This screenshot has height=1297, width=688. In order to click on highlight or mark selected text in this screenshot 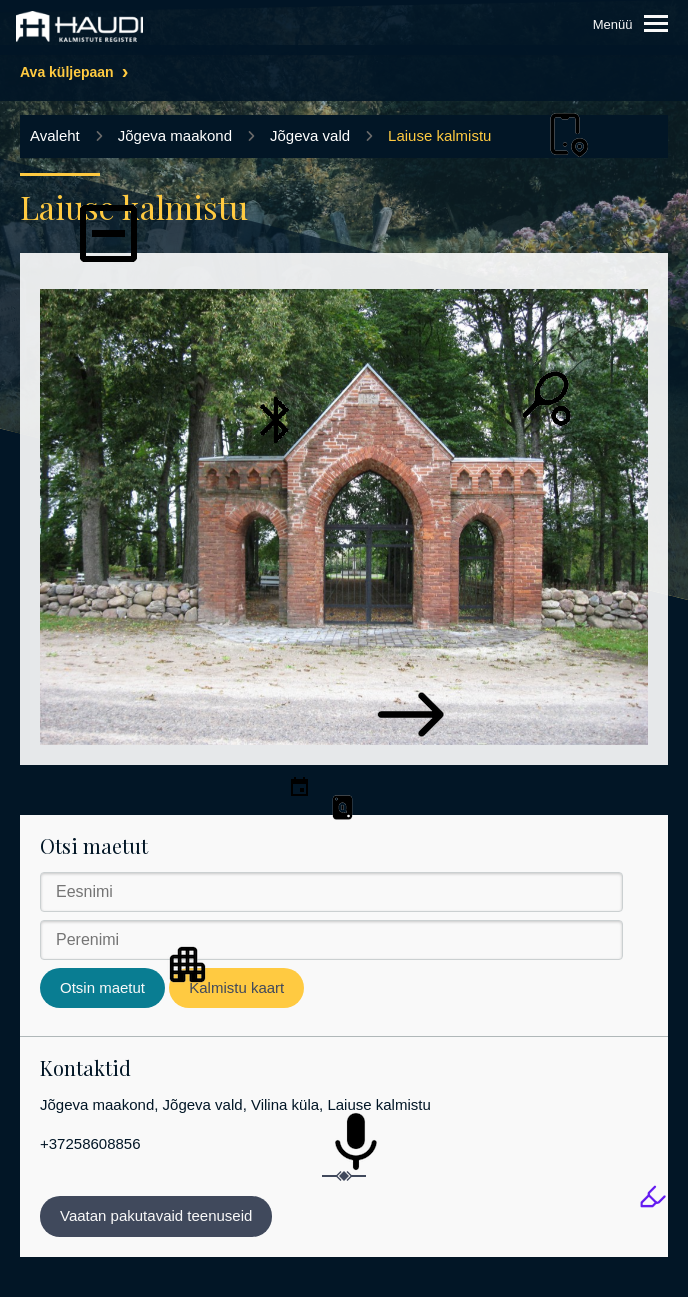, I will do `click(652, 1196)`.